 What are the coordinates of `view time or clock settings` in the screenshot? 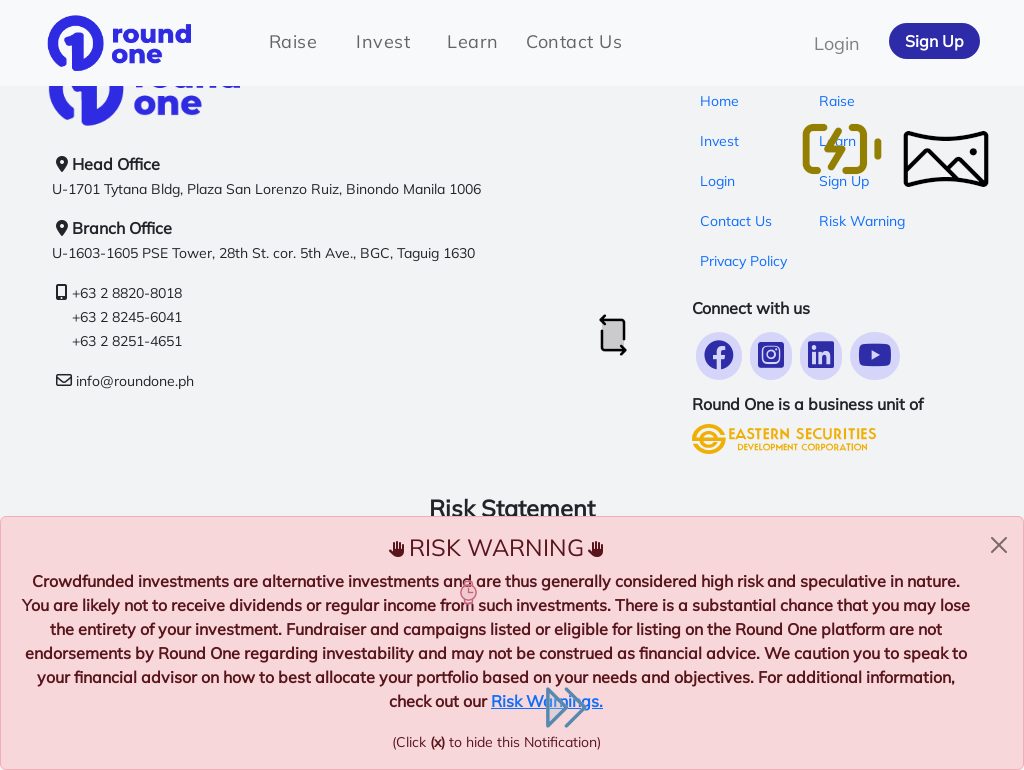 It's located at (468, 592).